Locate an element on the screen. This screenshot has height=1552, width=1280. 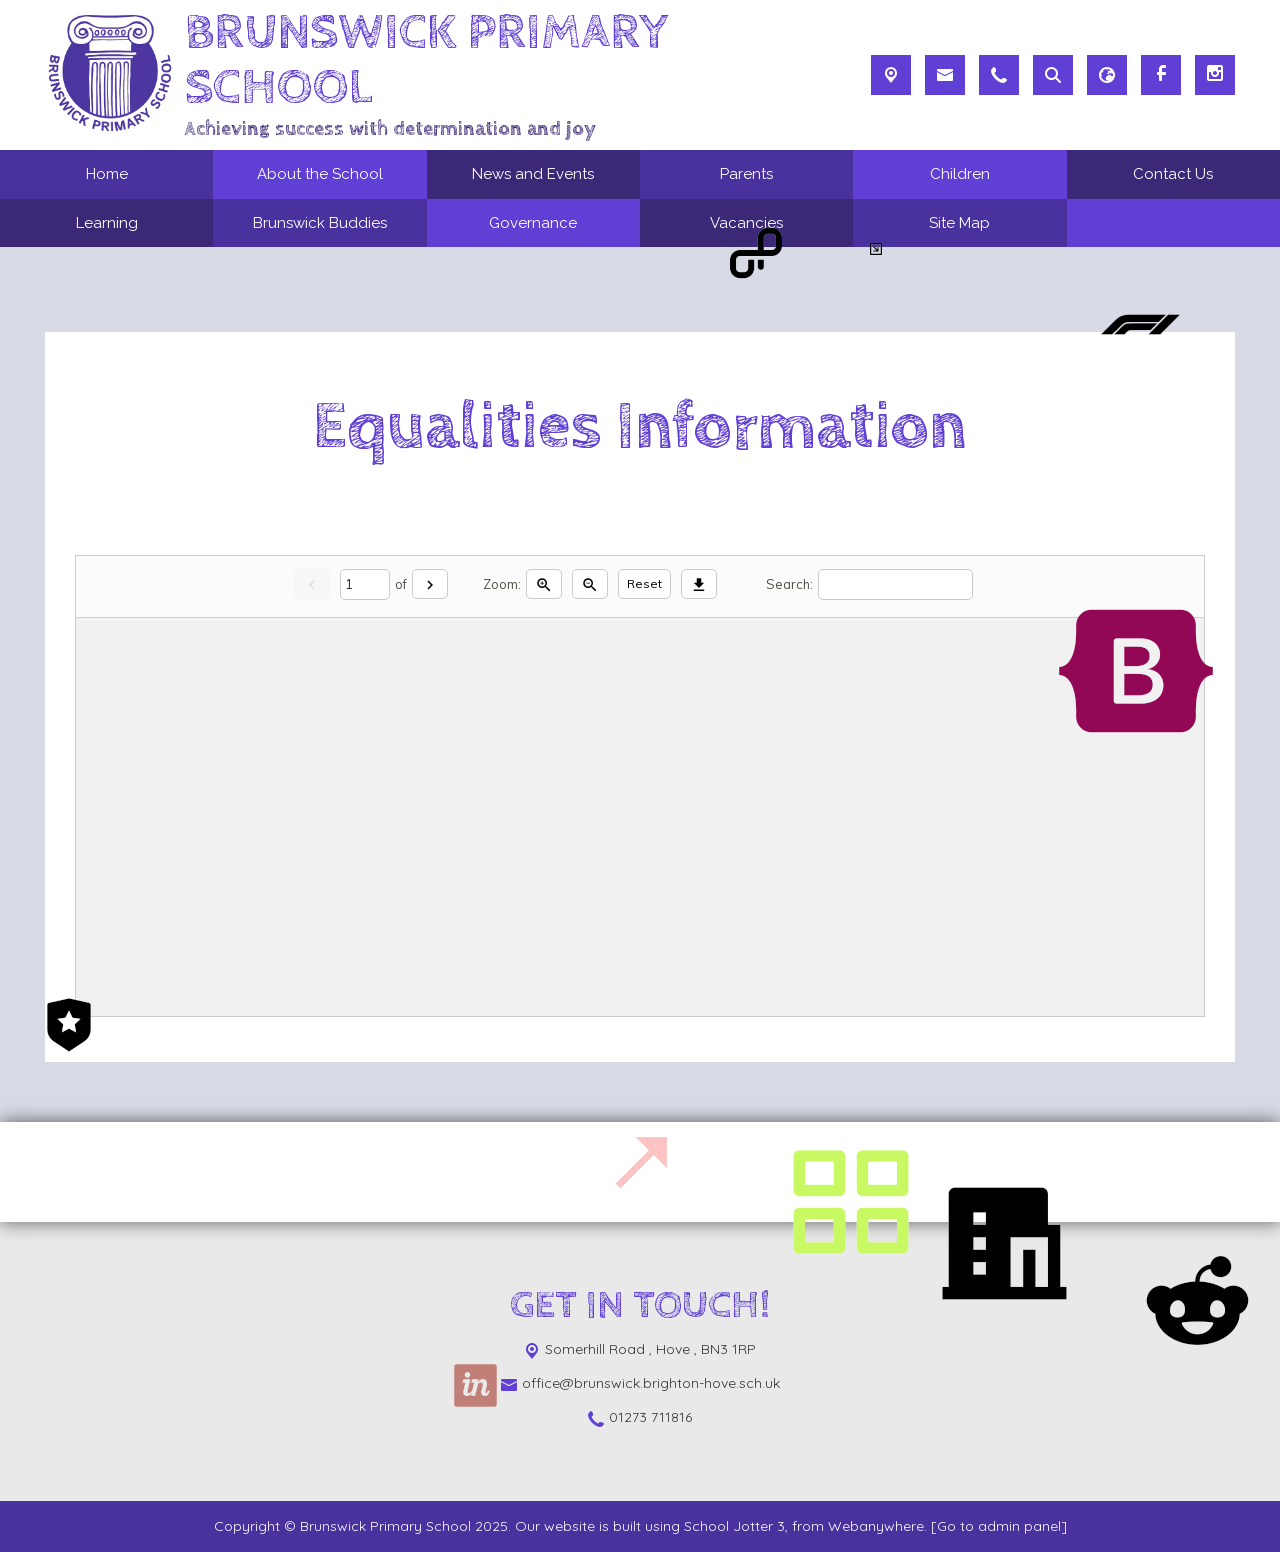
find nearby hotels or accommodations is located at coordinates (1004, 1243).